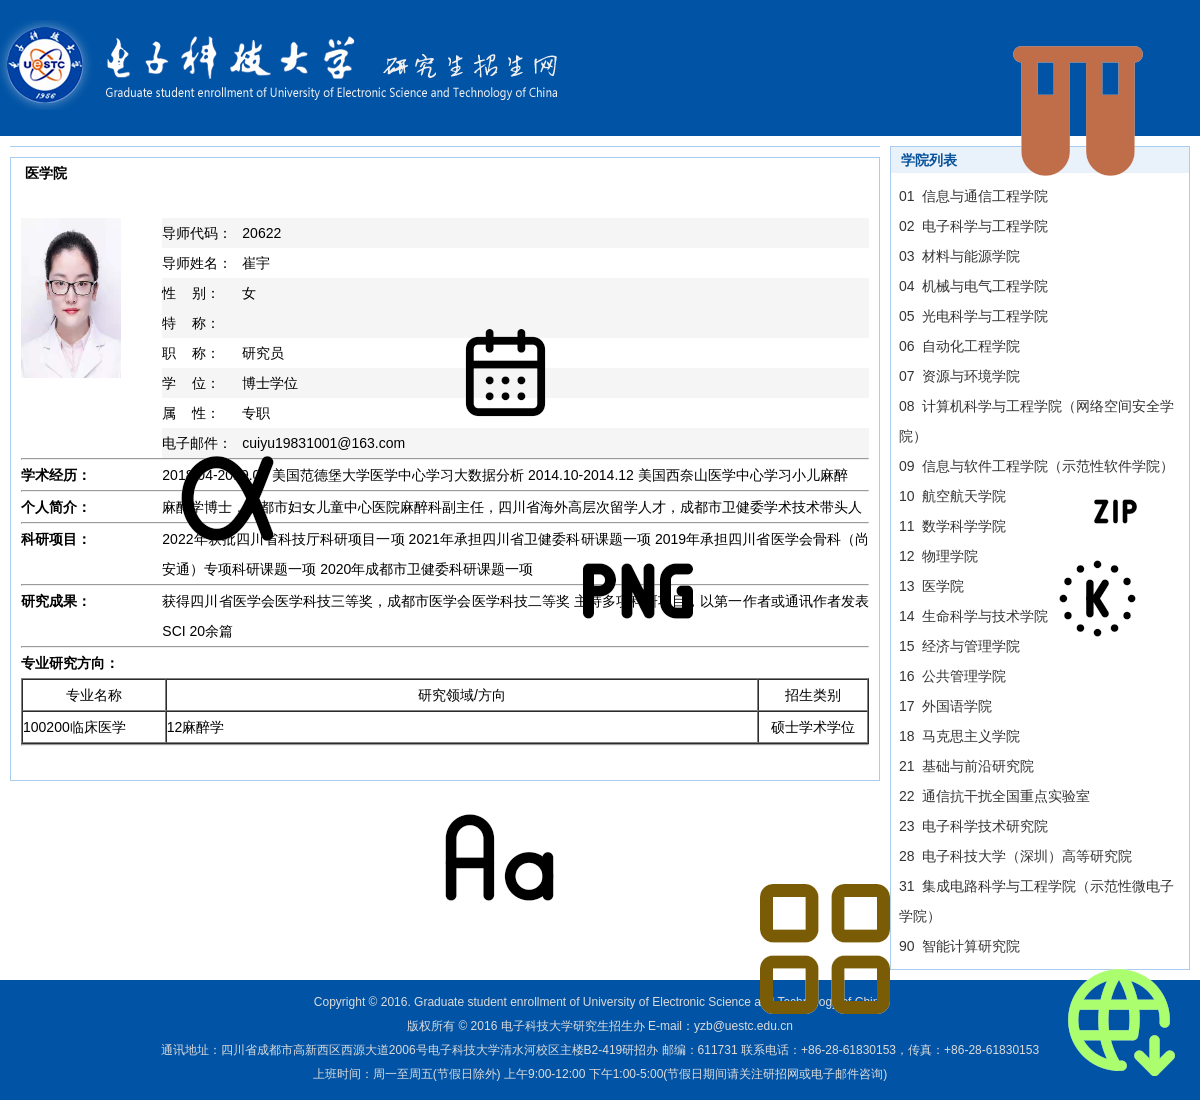 The height and width of the screenshot is (1100, 1200). What do you see at coordinates (638, 591) in the screenshot?
I see `indicates a PNG image file type` at bounding box center [638, 591].